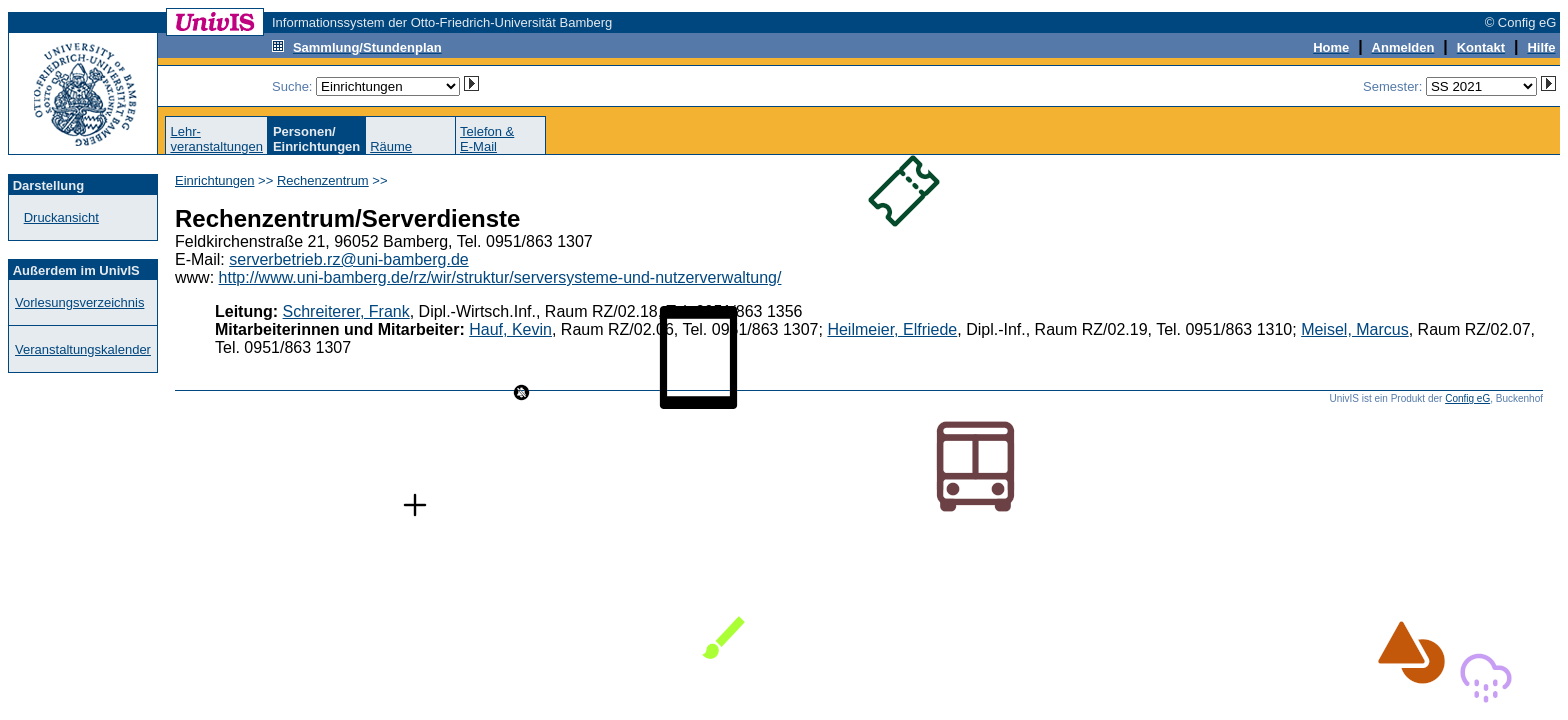 This screenshot has height=720, width=1568. Describe the element at coordinates (723, 637) in the screenshot. I see `access drawing or painting tools` at that location.